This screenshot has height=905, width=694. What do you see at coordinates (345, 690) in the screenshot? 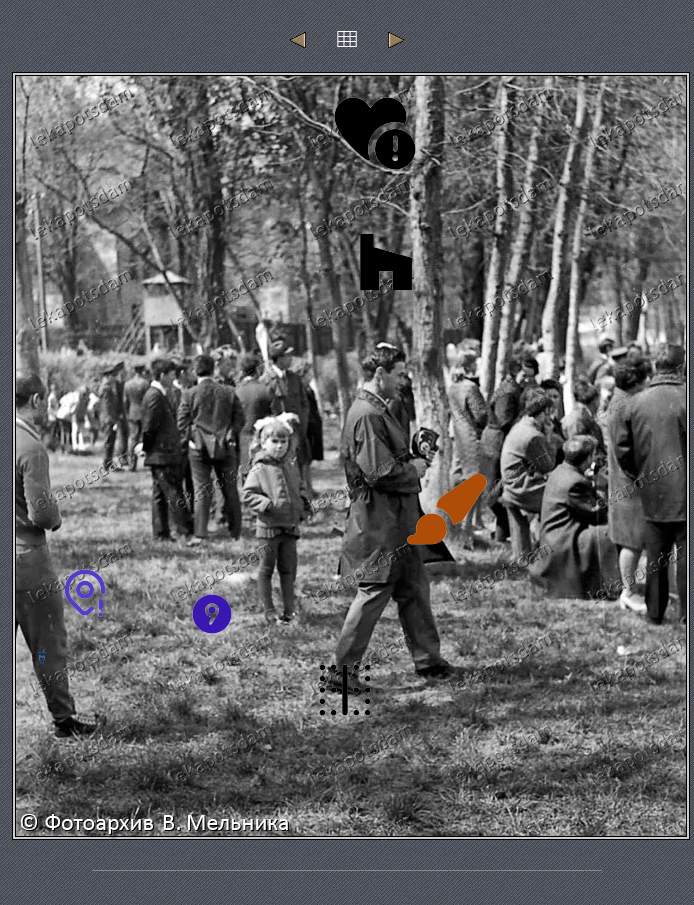
I see `add a vertical border to selected cells` at bounding box center [345, 690].